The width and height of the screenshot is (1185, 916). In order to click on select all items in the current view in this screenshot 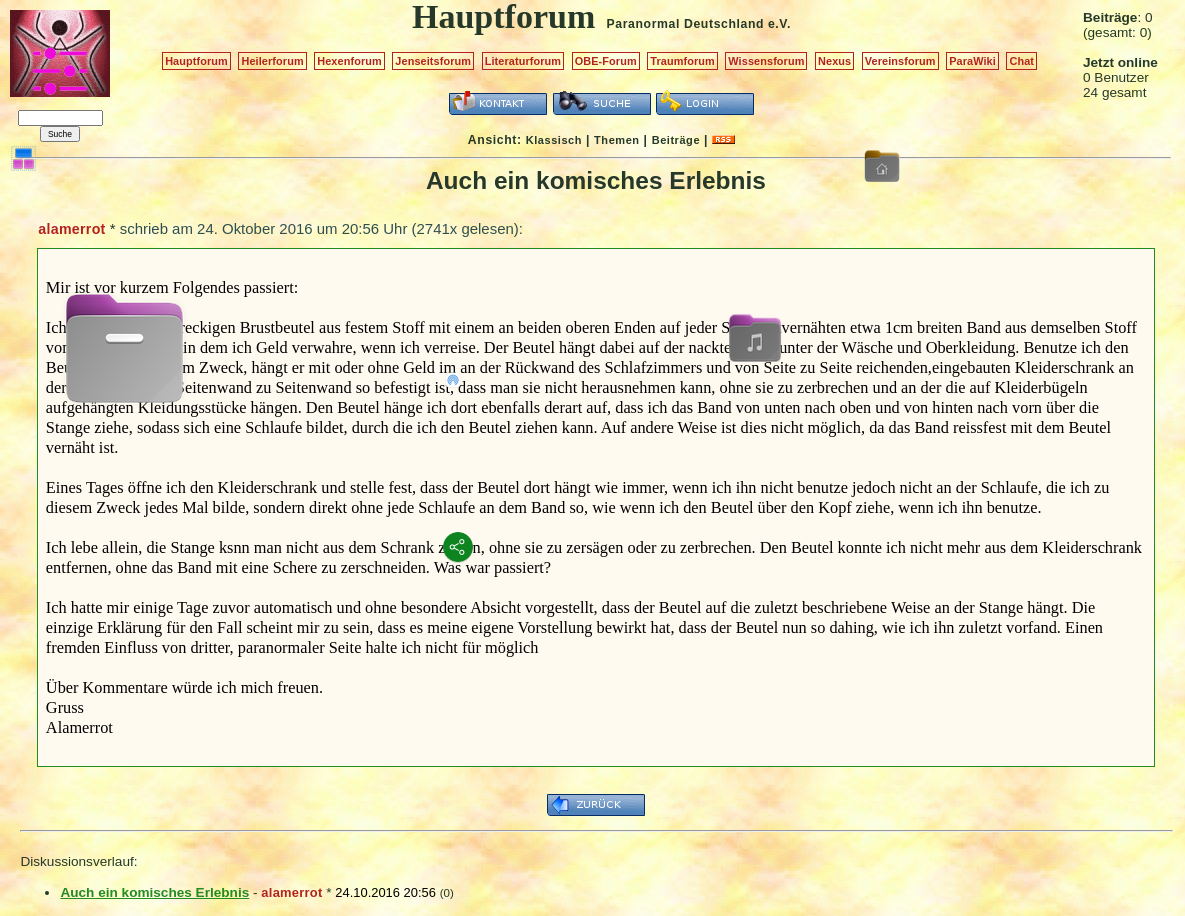, I will do `click(23, 158)`.